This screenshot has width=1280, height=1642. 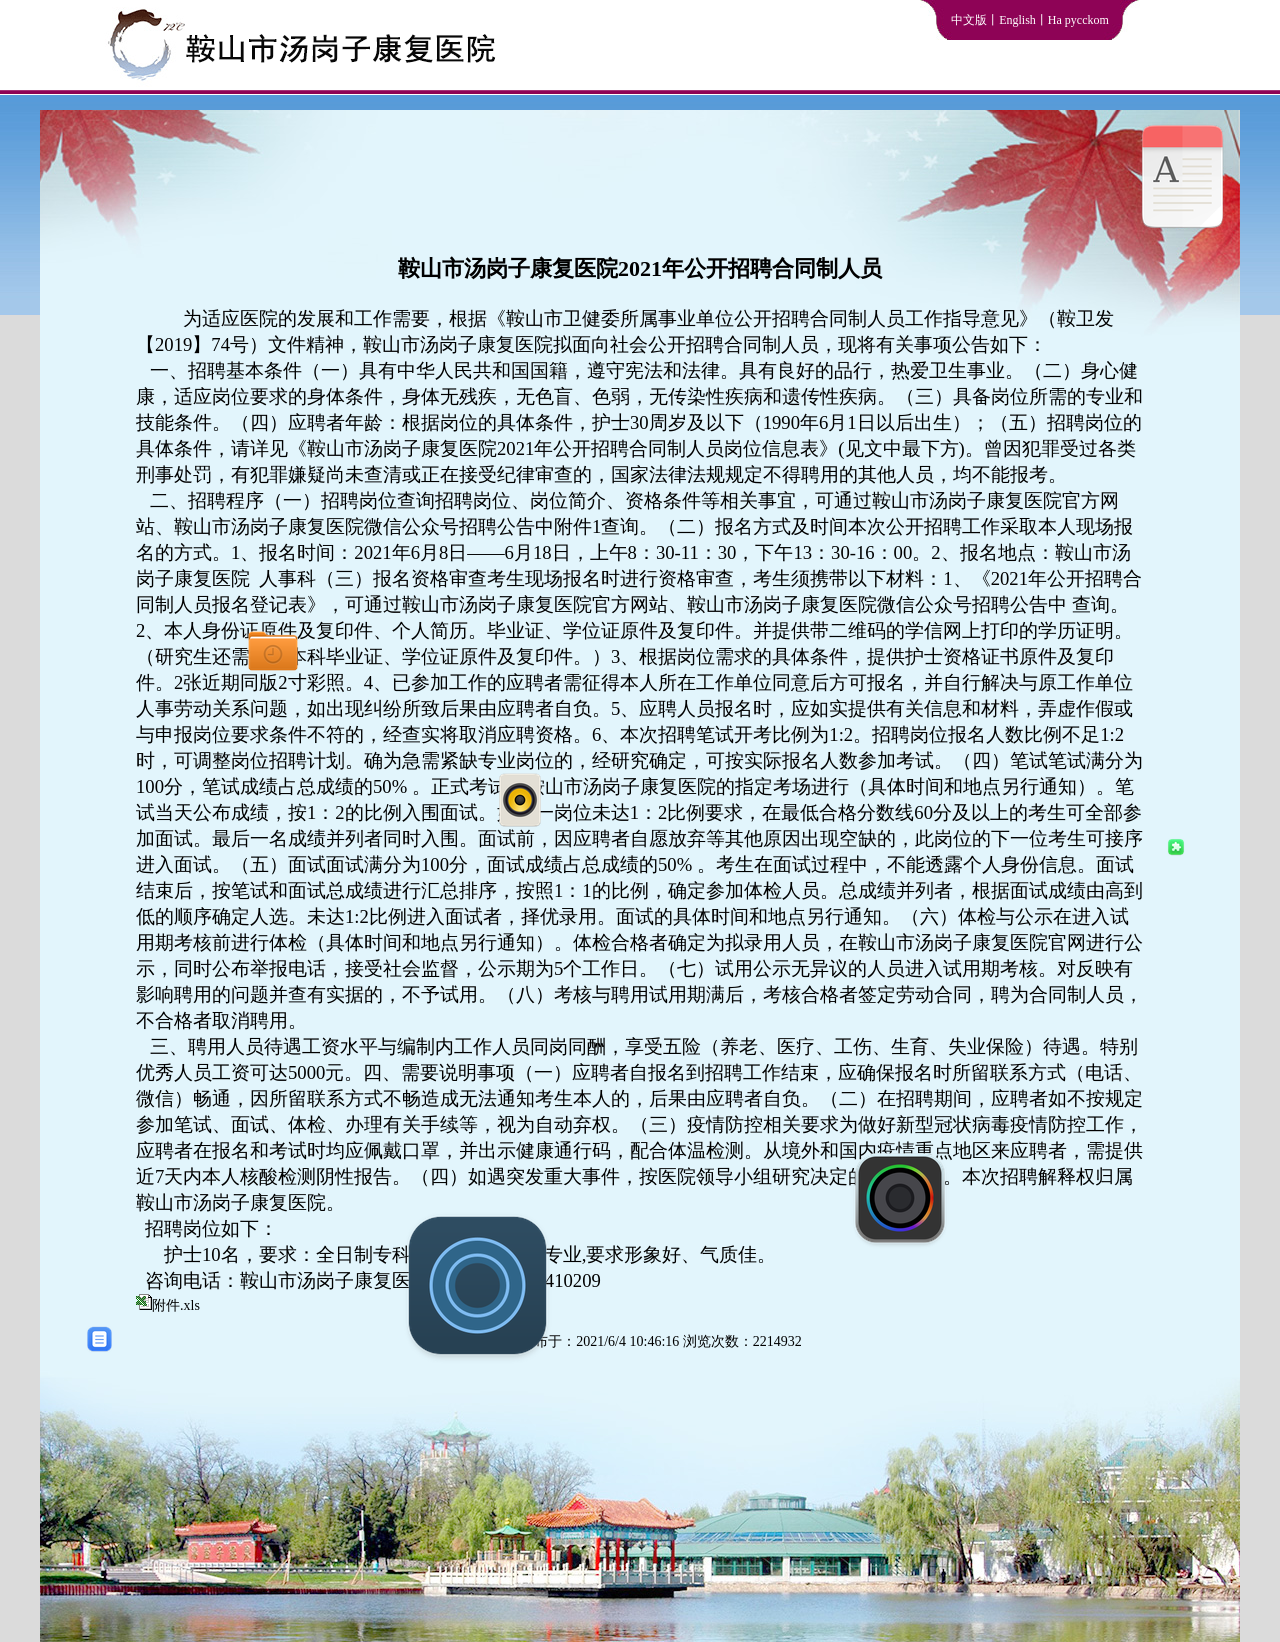 What do you see at coordinates (99, 1339) in the screenshot?
I see `open system actions or shortcuts settings` at bounding box center [99, 1339].